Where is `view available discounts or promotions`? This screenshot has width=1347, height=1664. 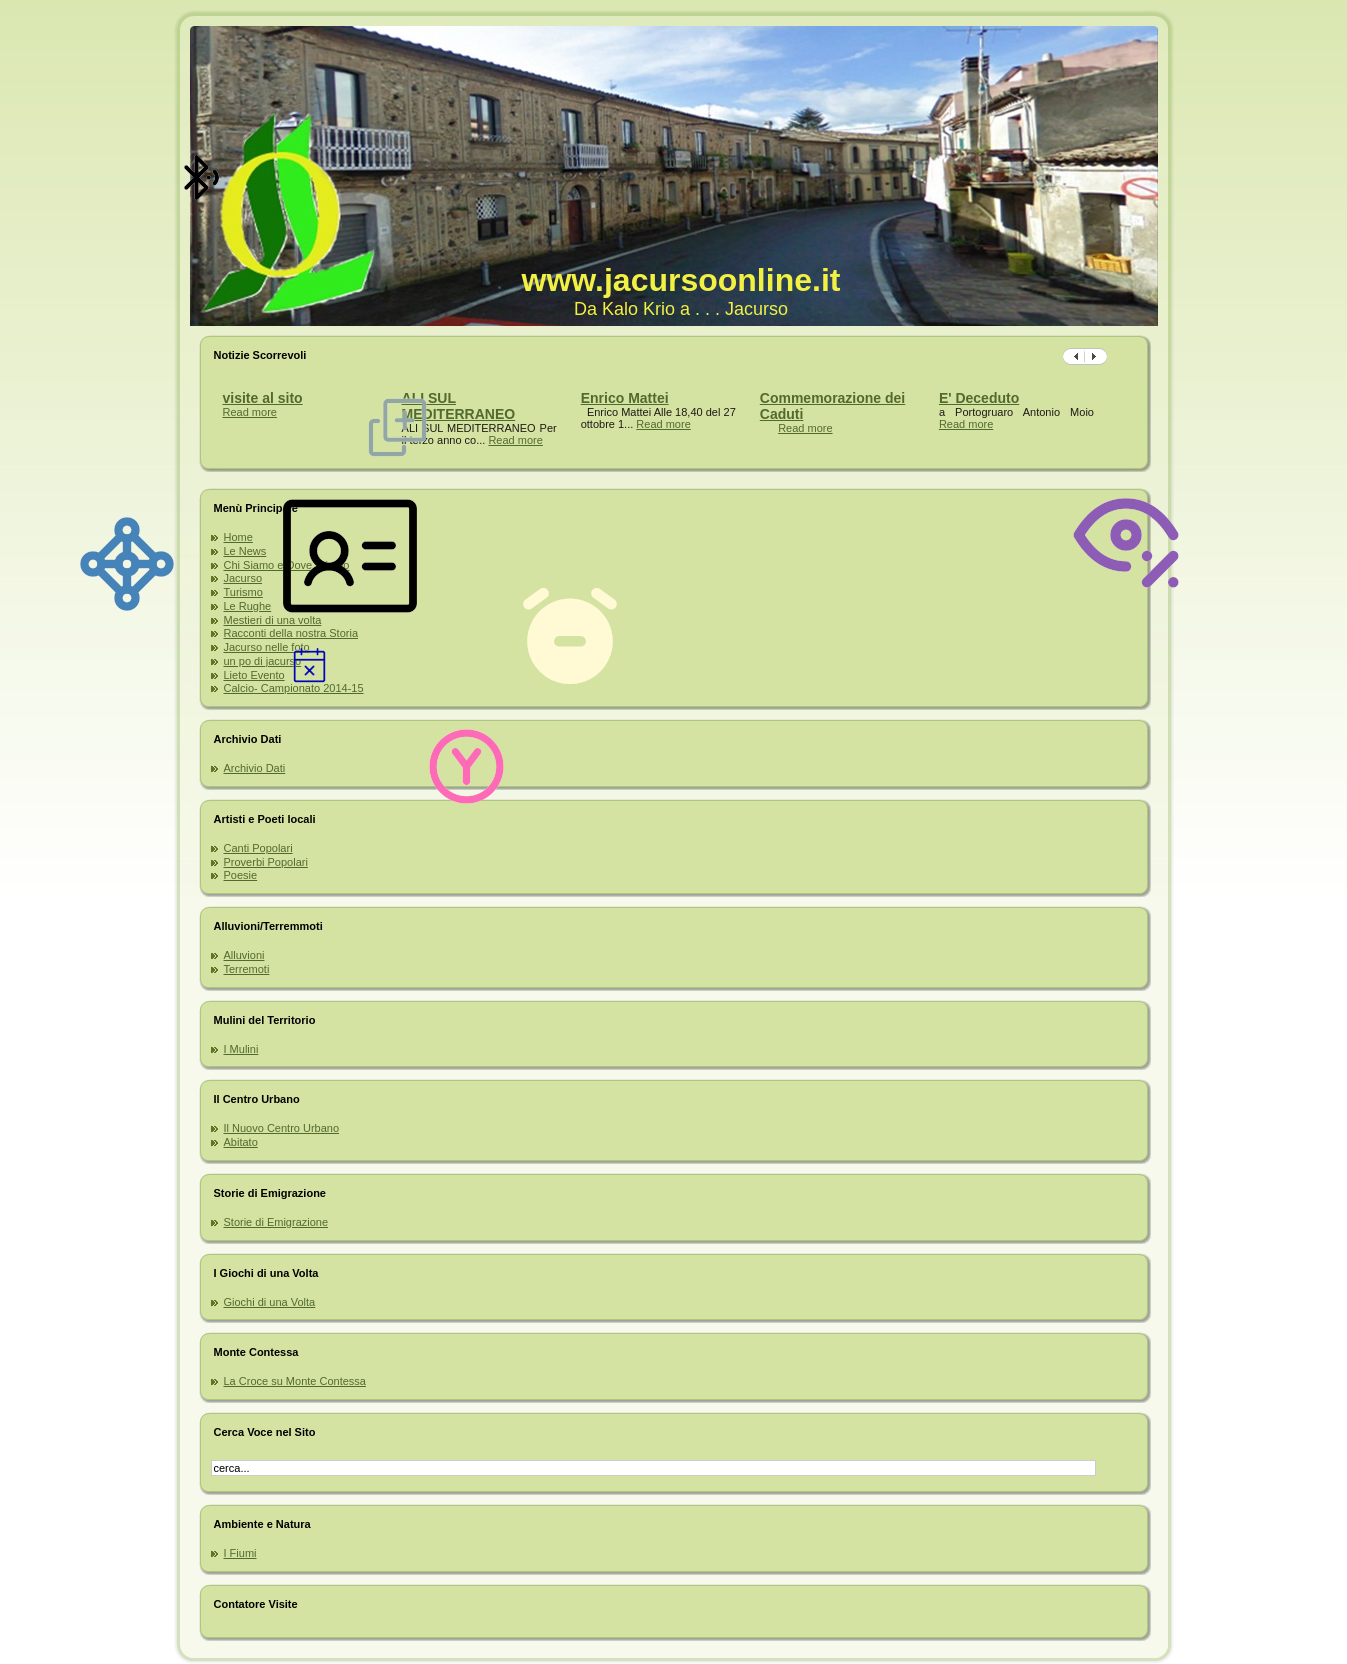
view available discounts or promotions is located at coordinates (1126, 535).